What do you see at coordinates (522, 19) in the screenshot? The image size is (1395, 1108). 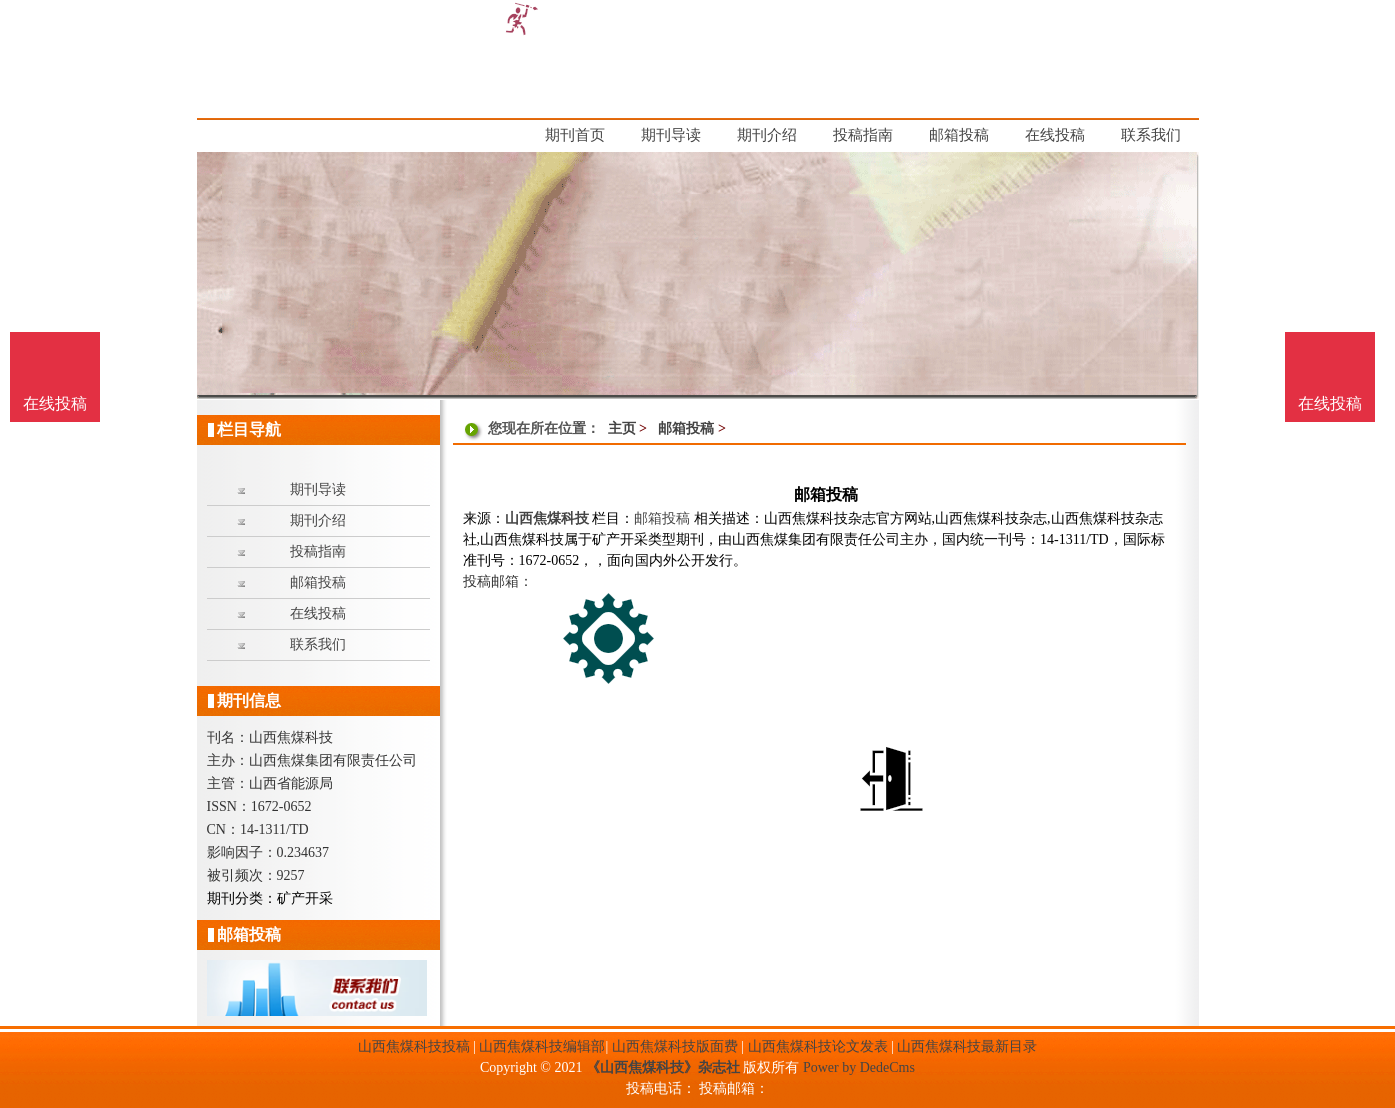 I see `select caveman character class` at bounding box center [522, 19].